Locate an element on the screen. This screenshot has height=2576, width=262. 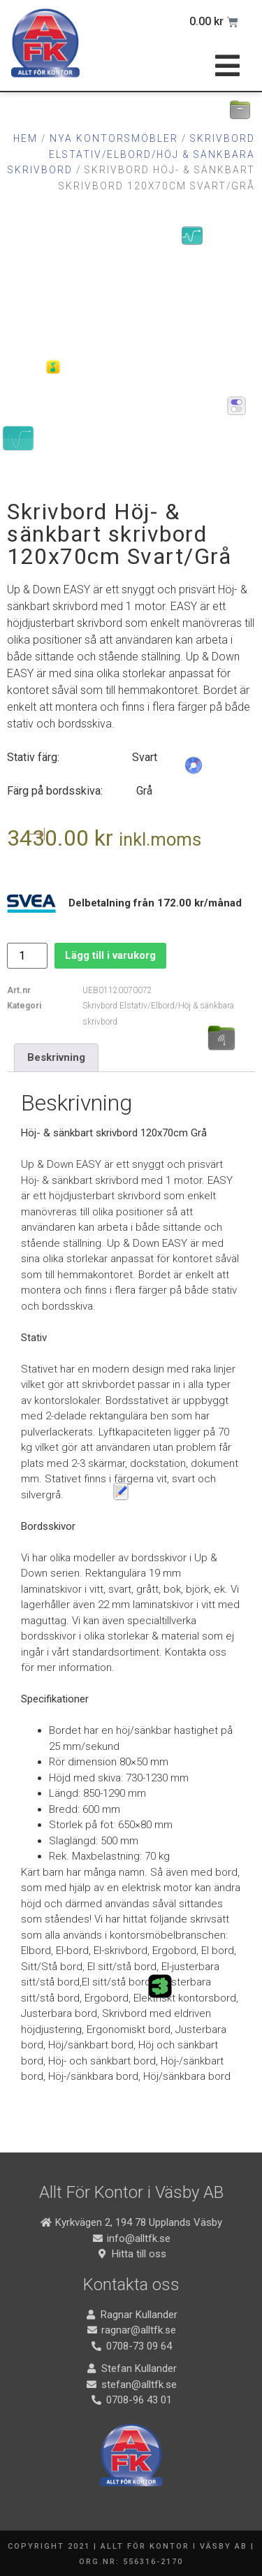
open insync cloud sync folder is located at coordinates (221, 1038).